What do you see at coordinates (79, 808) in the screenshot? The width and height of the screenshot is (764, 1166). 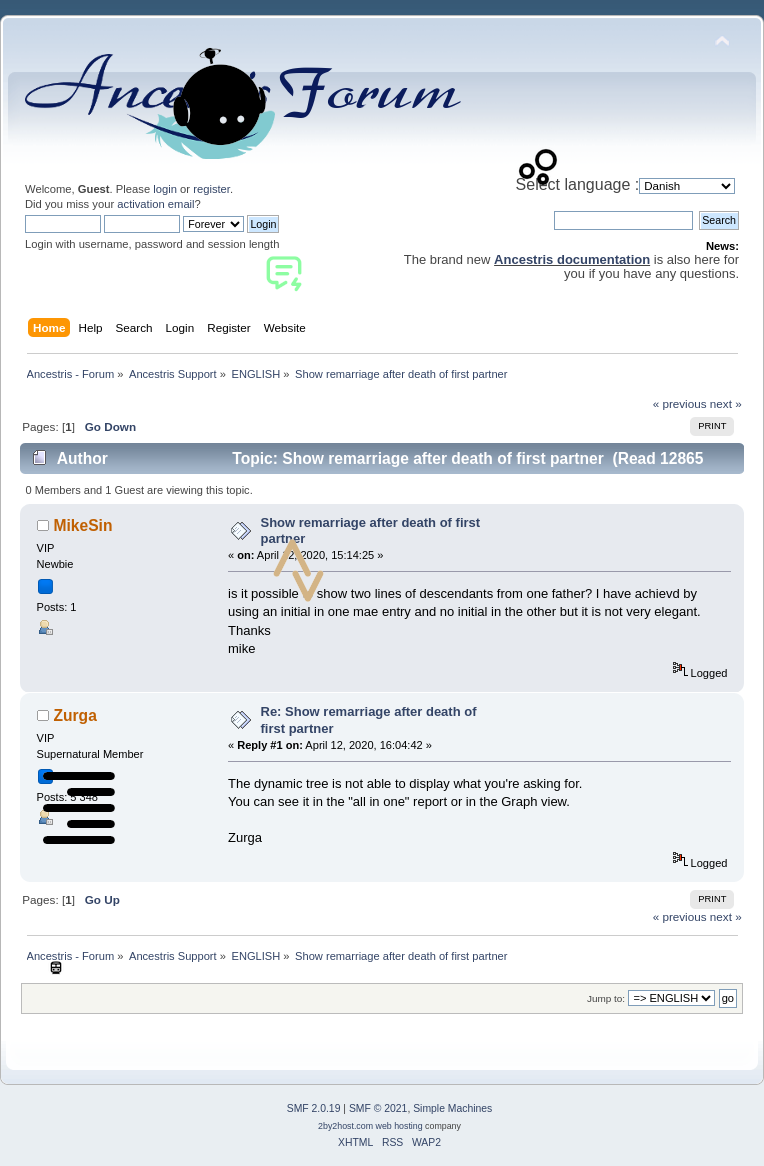 I see `align text to the right` at bounding box center [79, 808].